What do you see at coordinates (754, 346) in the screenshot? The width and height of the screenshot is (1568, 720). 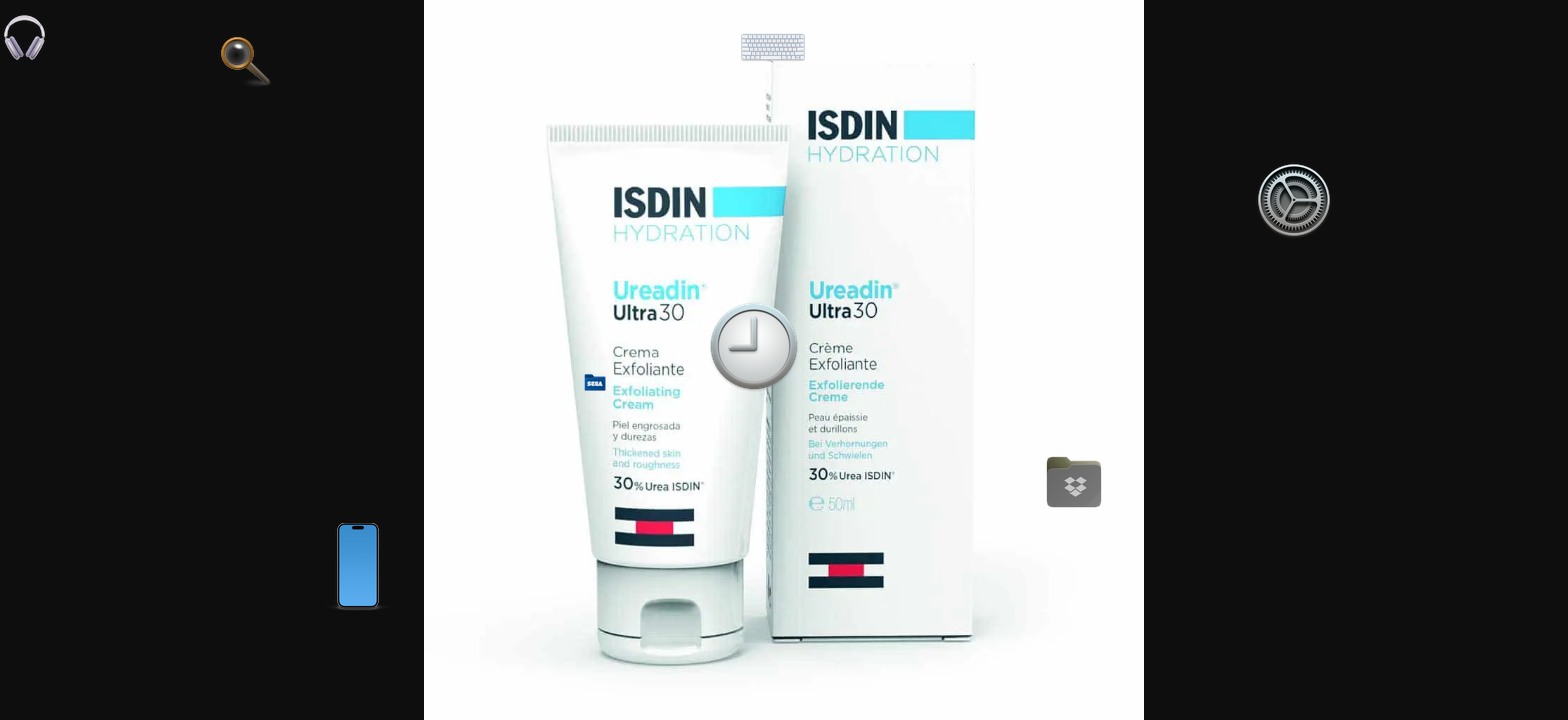 I see `view all recently accessed files` at bounding box center [754, 346].